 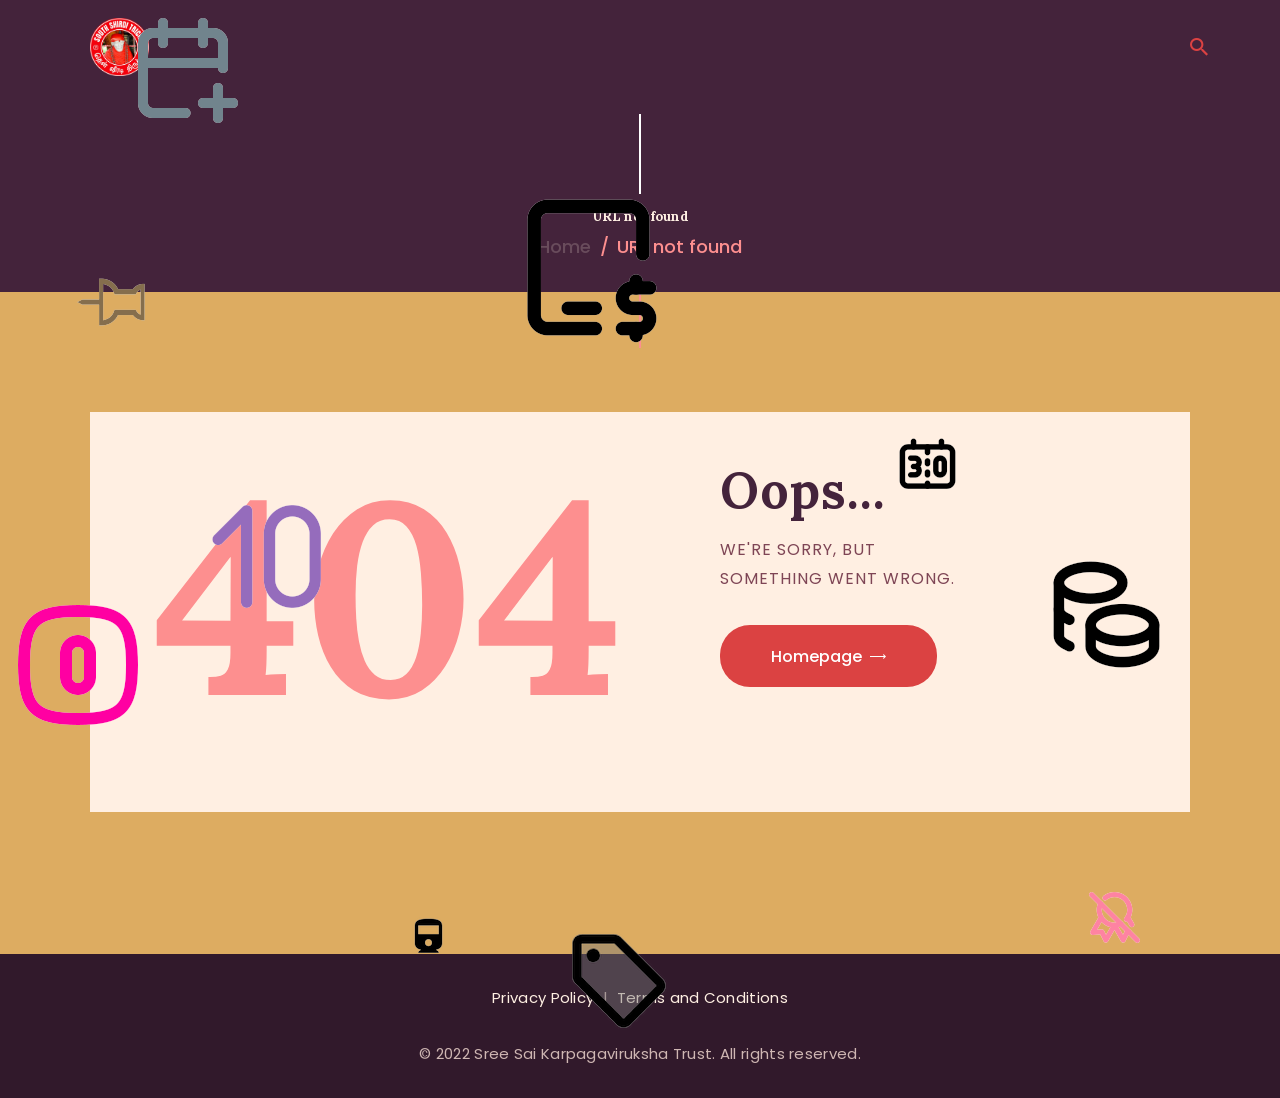 What do you see at coordinates (1106, 614) in the screenshot?
I see `view your coin balance or currency` at bounding box center [1106, 614].